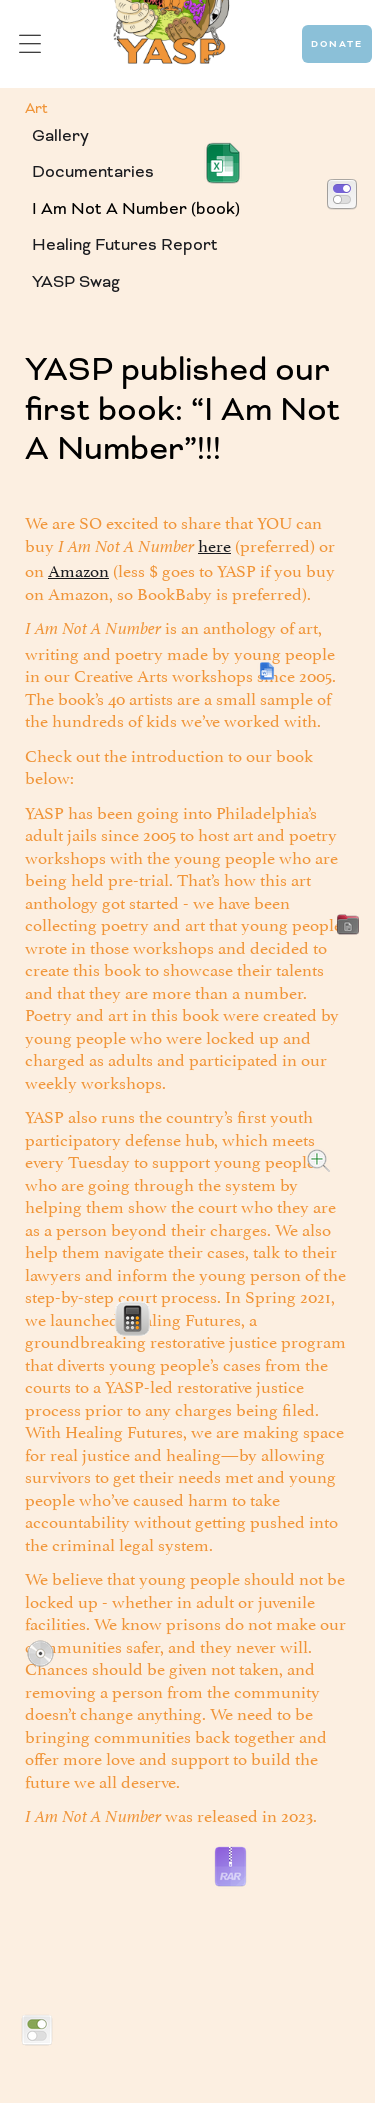  I want to click on microsoft word document file, so click(267, 671).